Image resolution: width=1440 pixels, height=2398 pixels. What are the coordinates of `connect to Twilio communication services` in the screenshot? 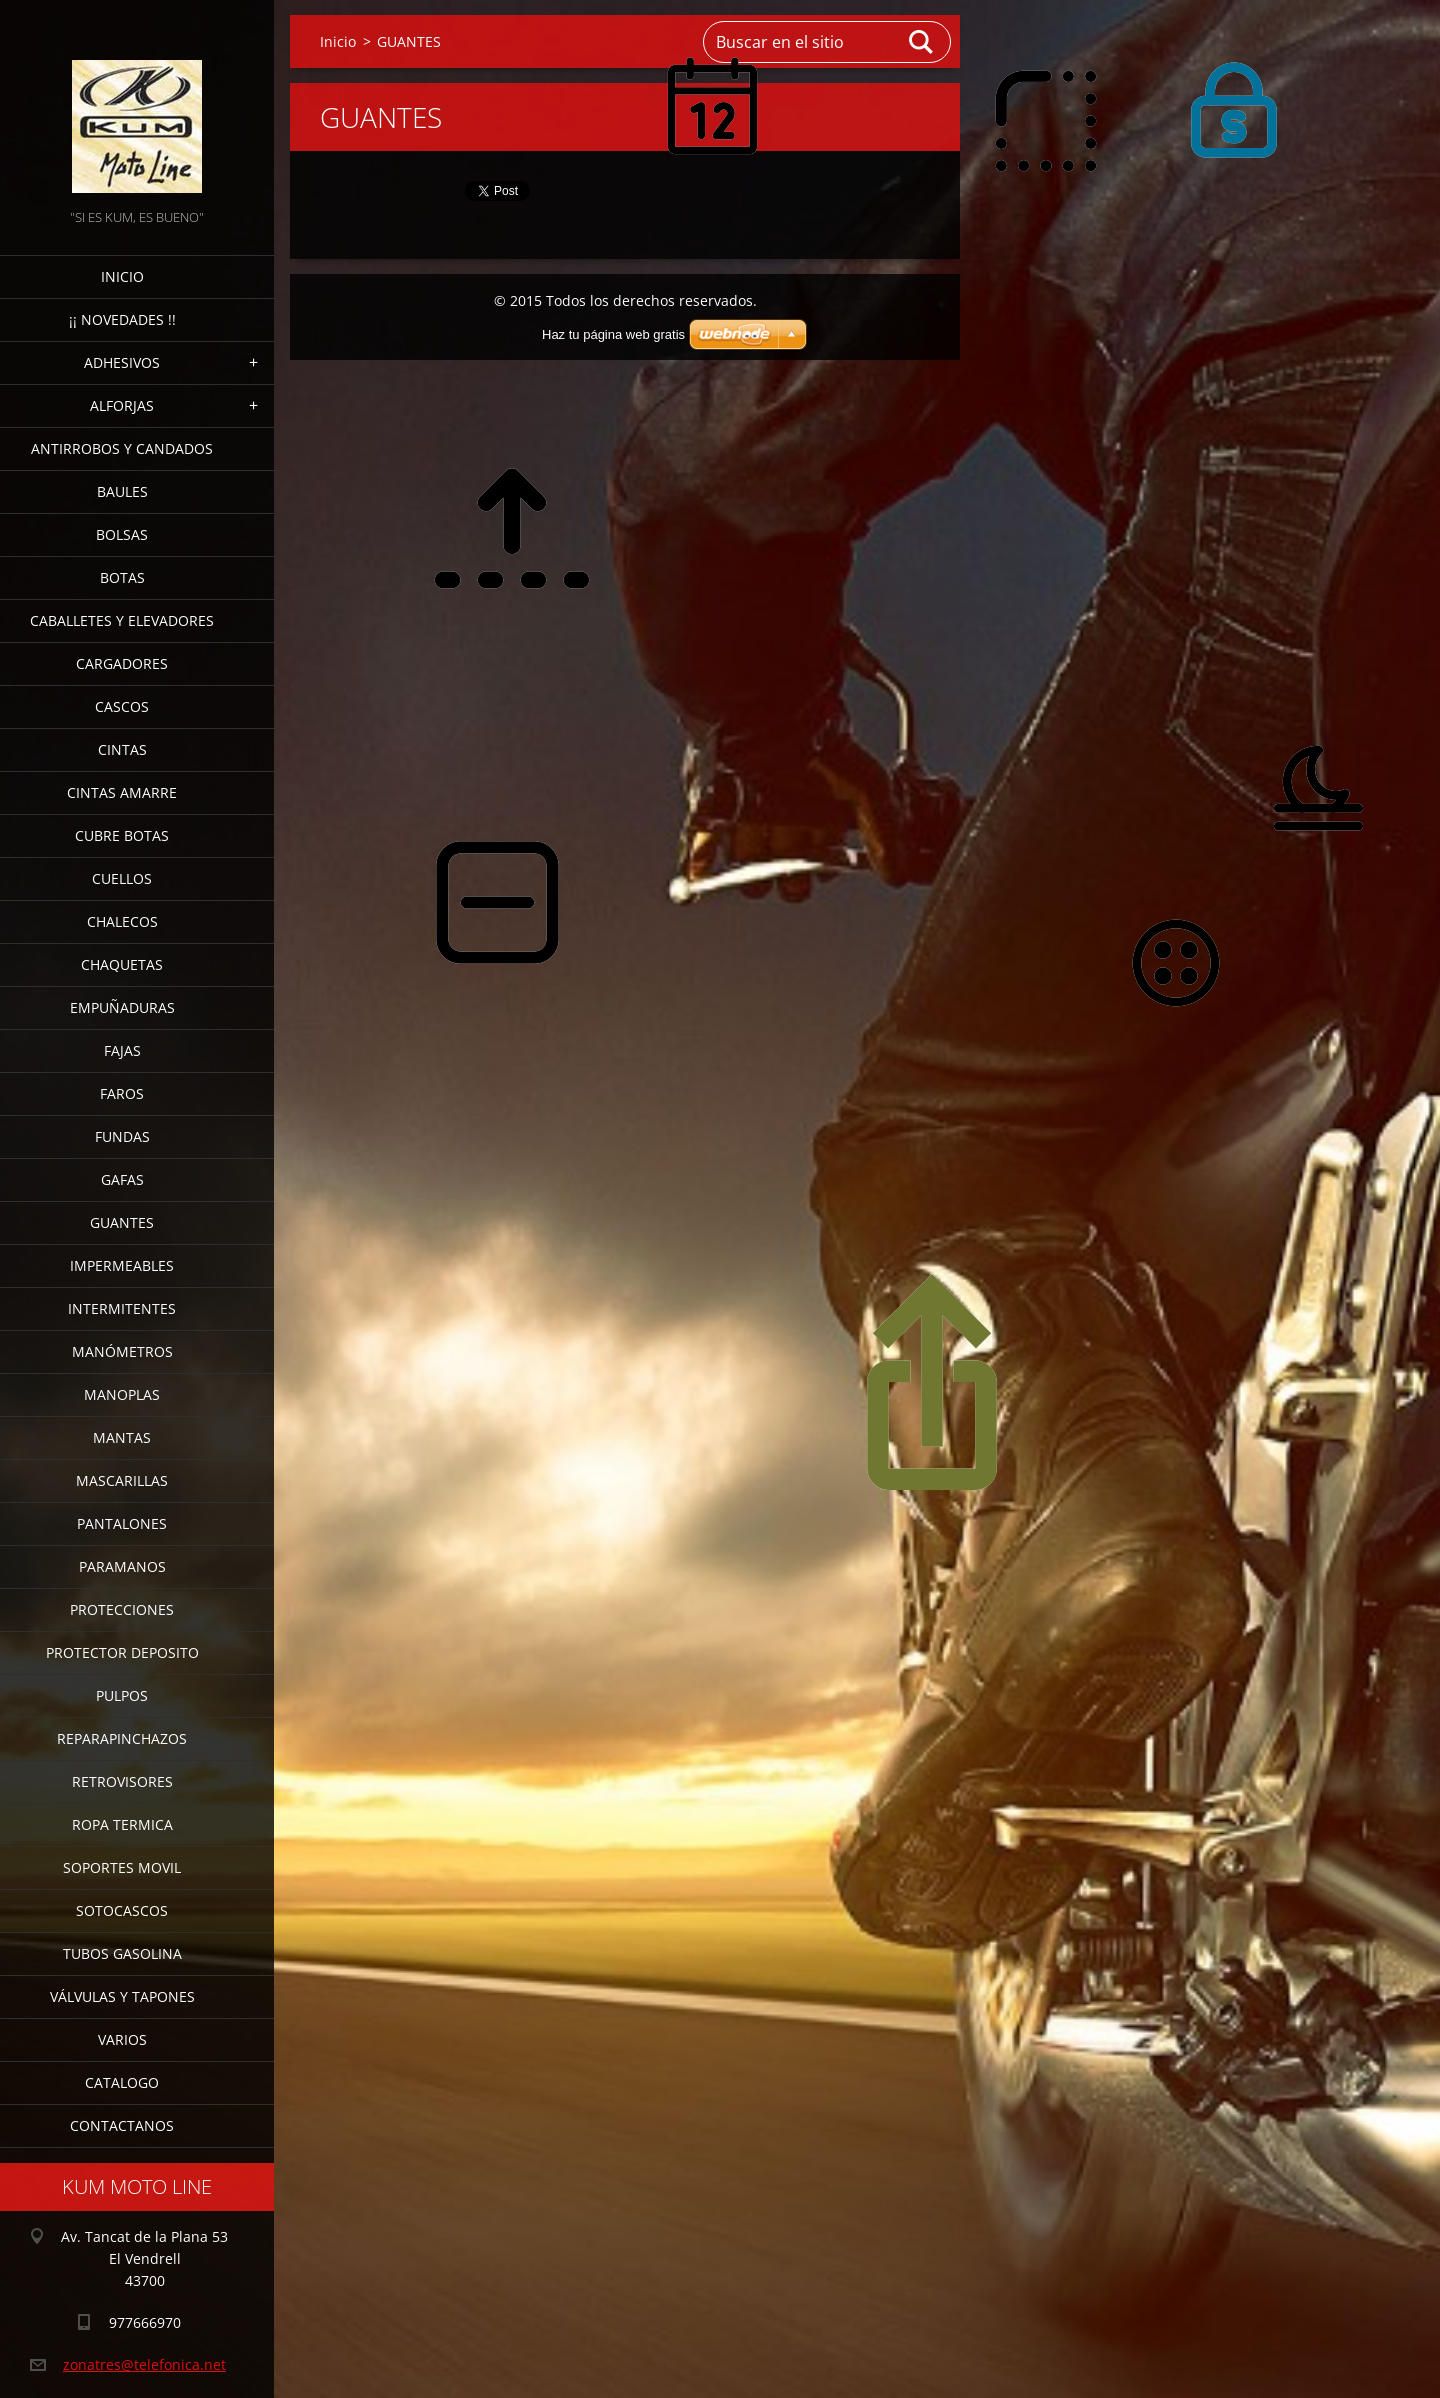 It's located at (1176, 963).